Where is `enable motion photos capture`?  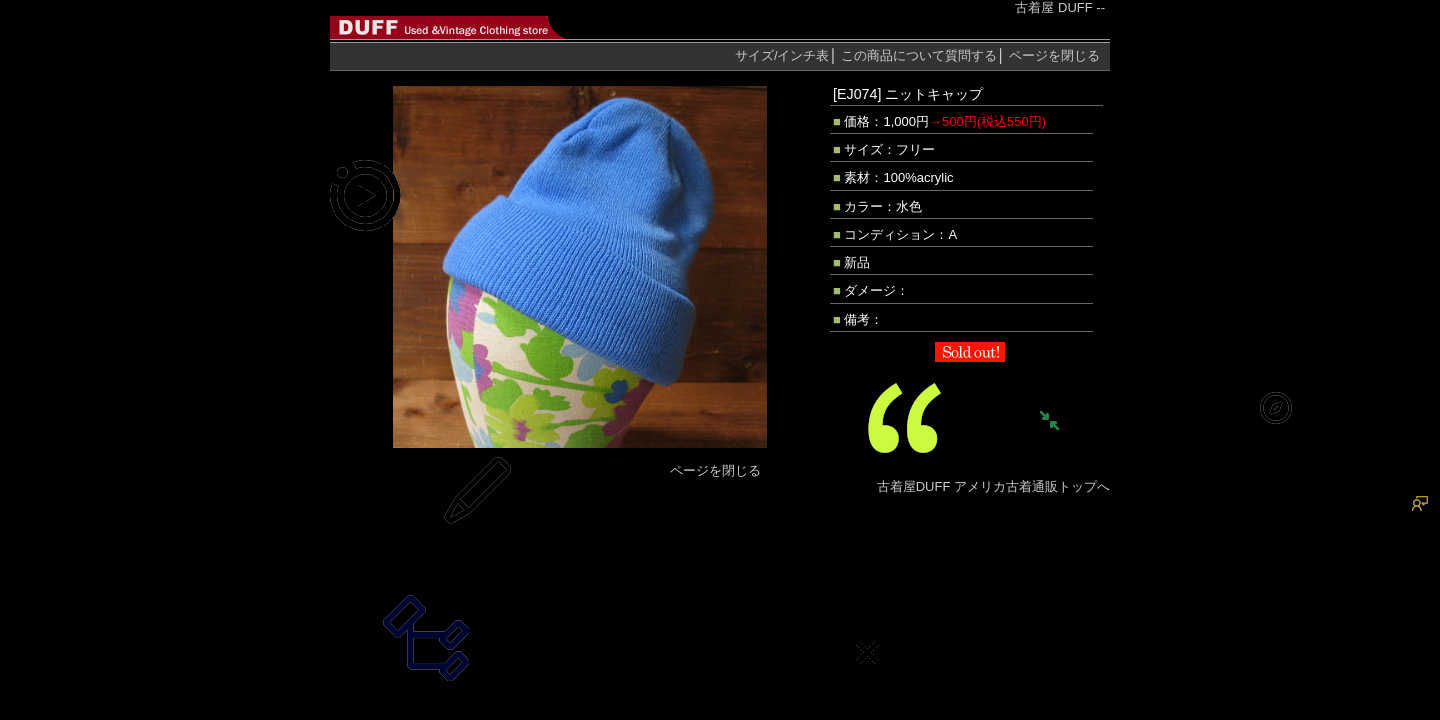
enable motion photos capture is located at coordinates (365, 195).